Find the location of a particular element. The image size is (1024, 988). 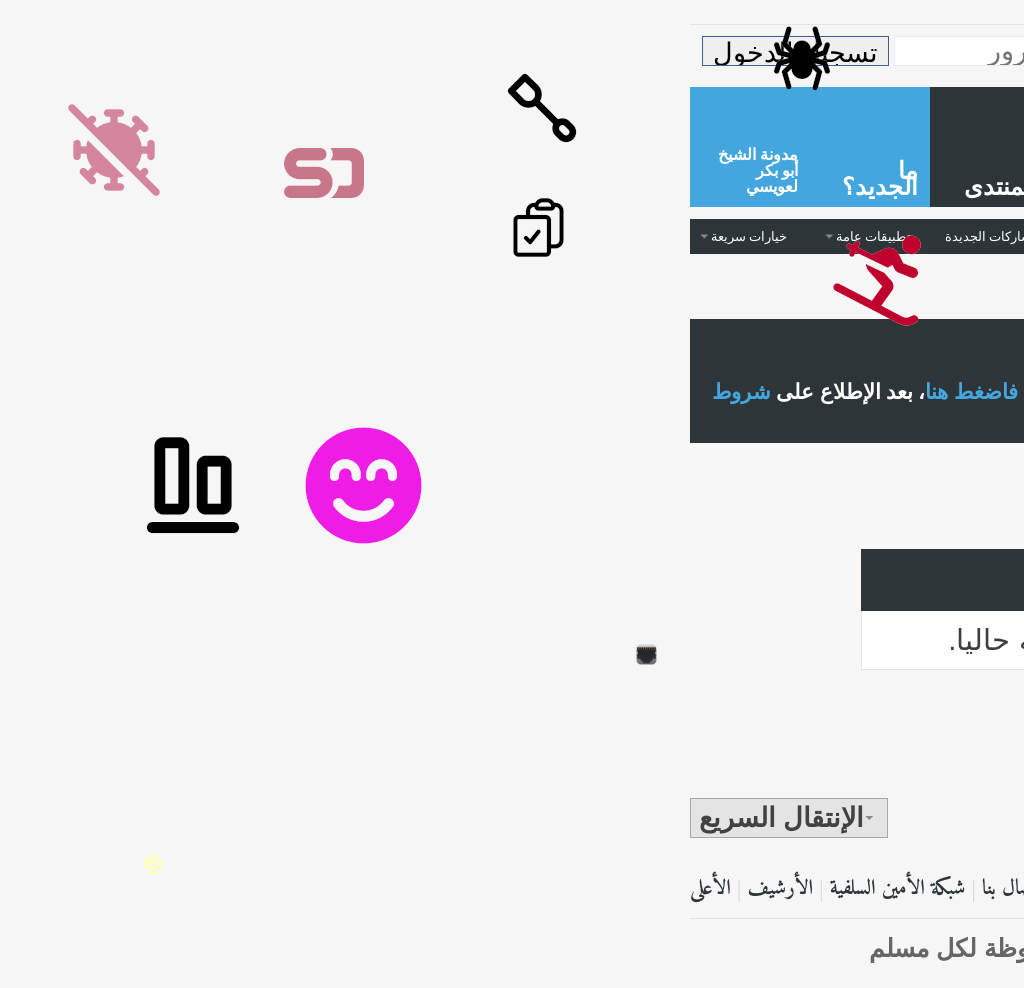

add a positive reaction or emoji is located at coordinates (363, 485).